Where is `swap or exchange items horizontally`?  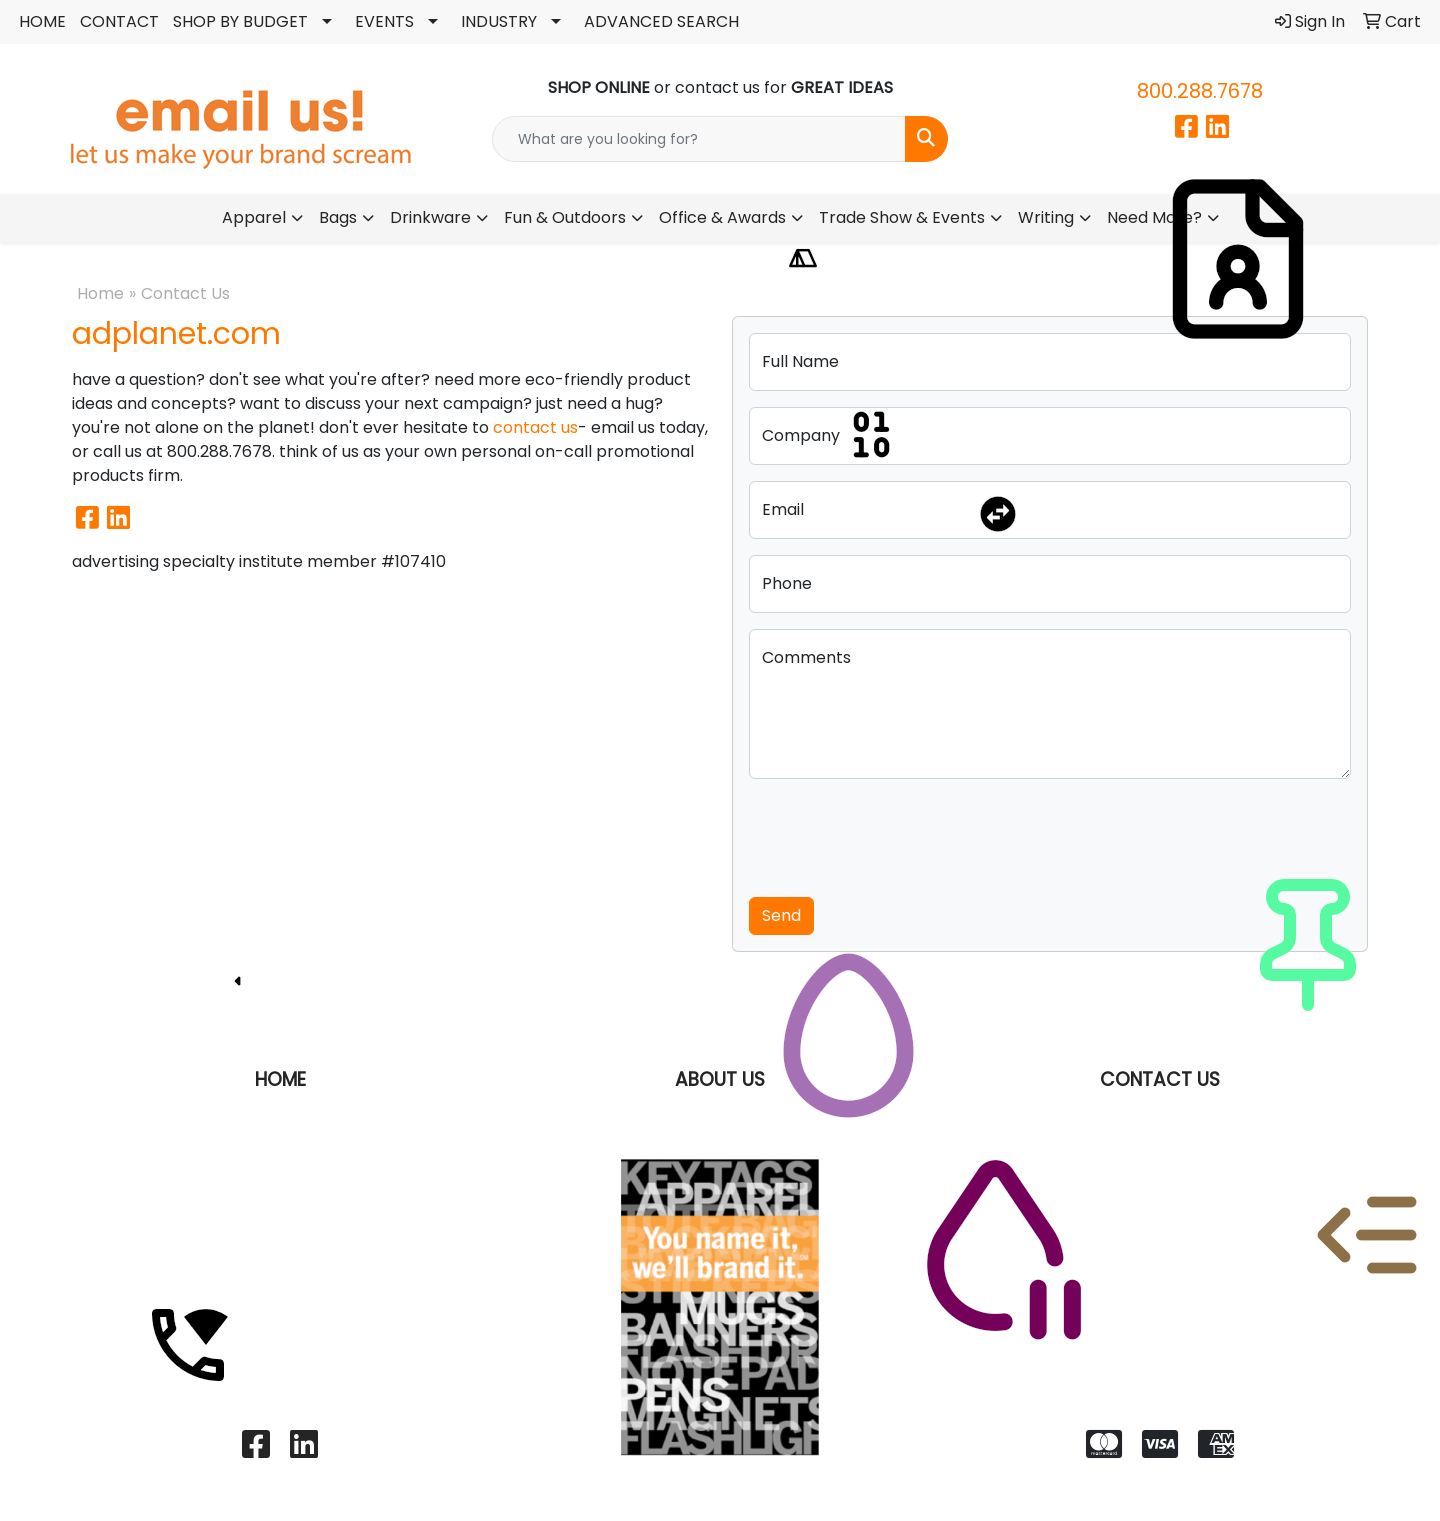
swap or exchange items horizontally is located at coordinates (998, 514).